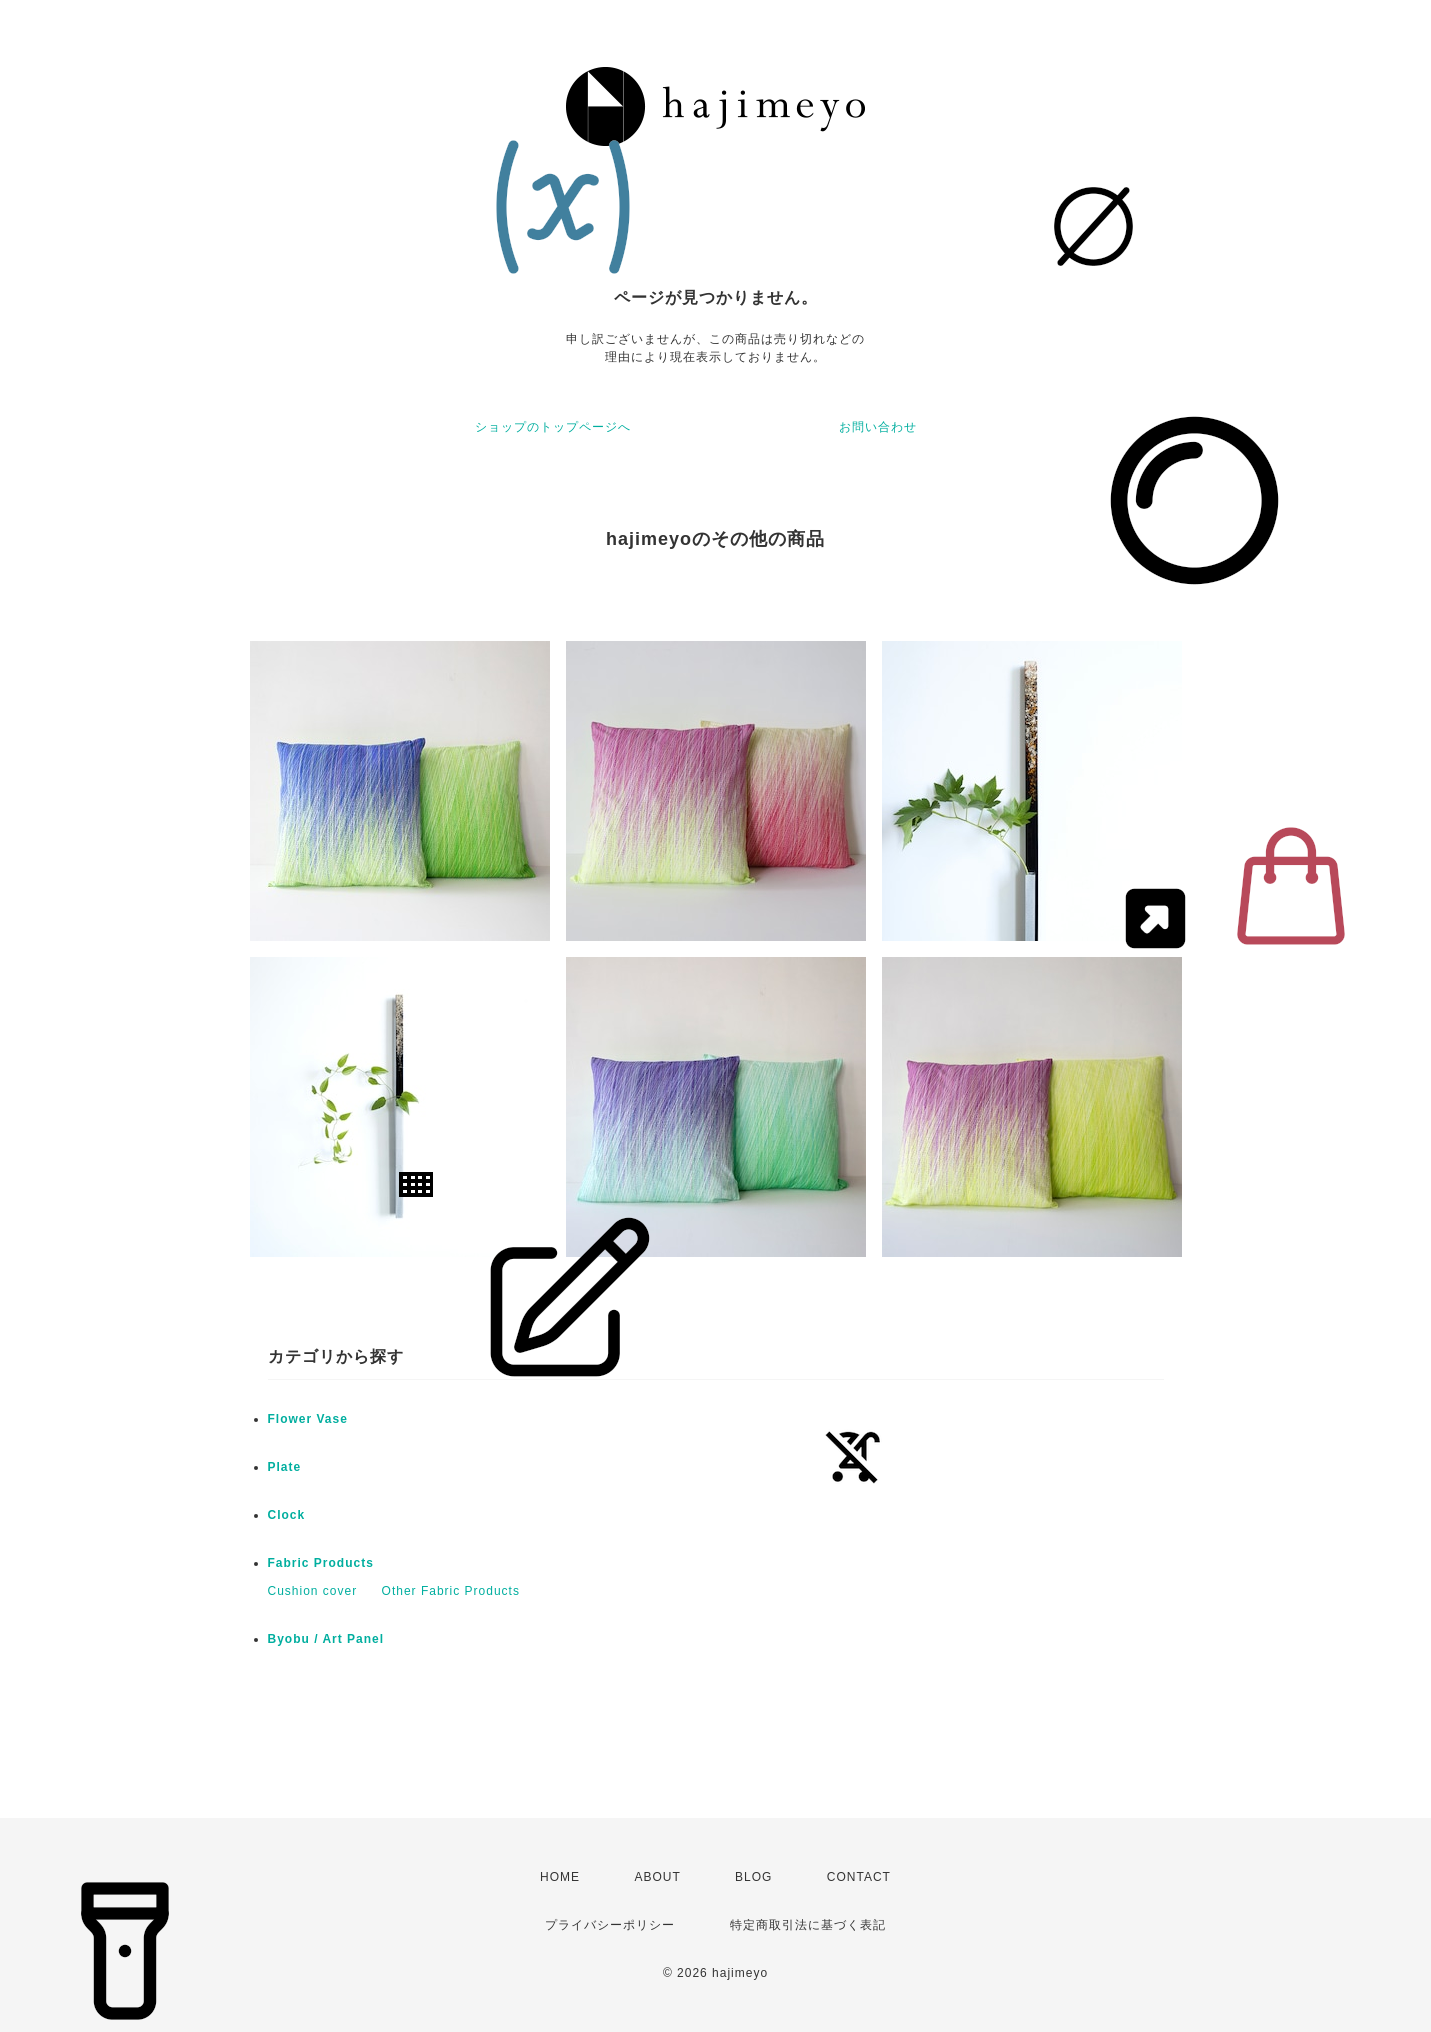 The image size is (1431, 2032). I want to click on indicates an empty or null state, so click(1093, 226).